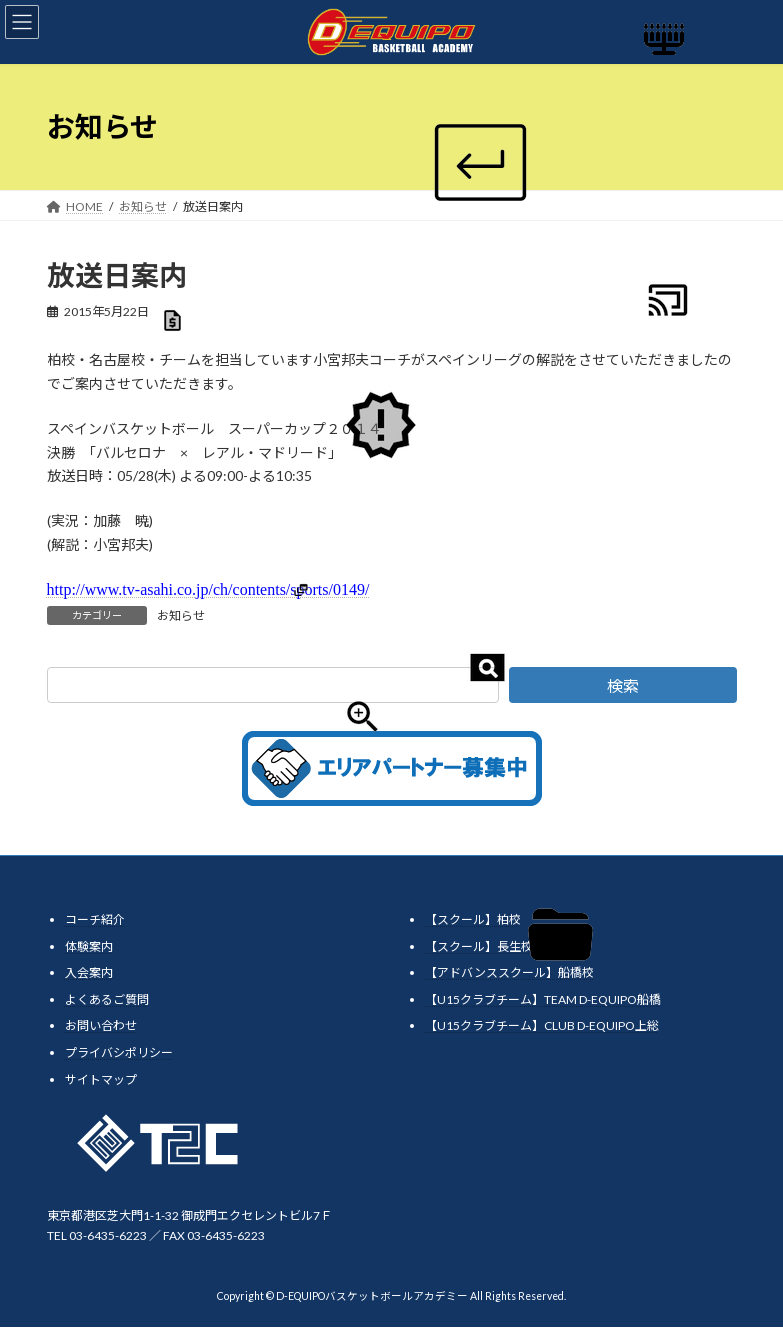 This screenshot has height=1328, width=783. What do you see at coordinates (363, 717) in the screenshot?
I see `zoom in on content or image` at bounding box center [363, 717].